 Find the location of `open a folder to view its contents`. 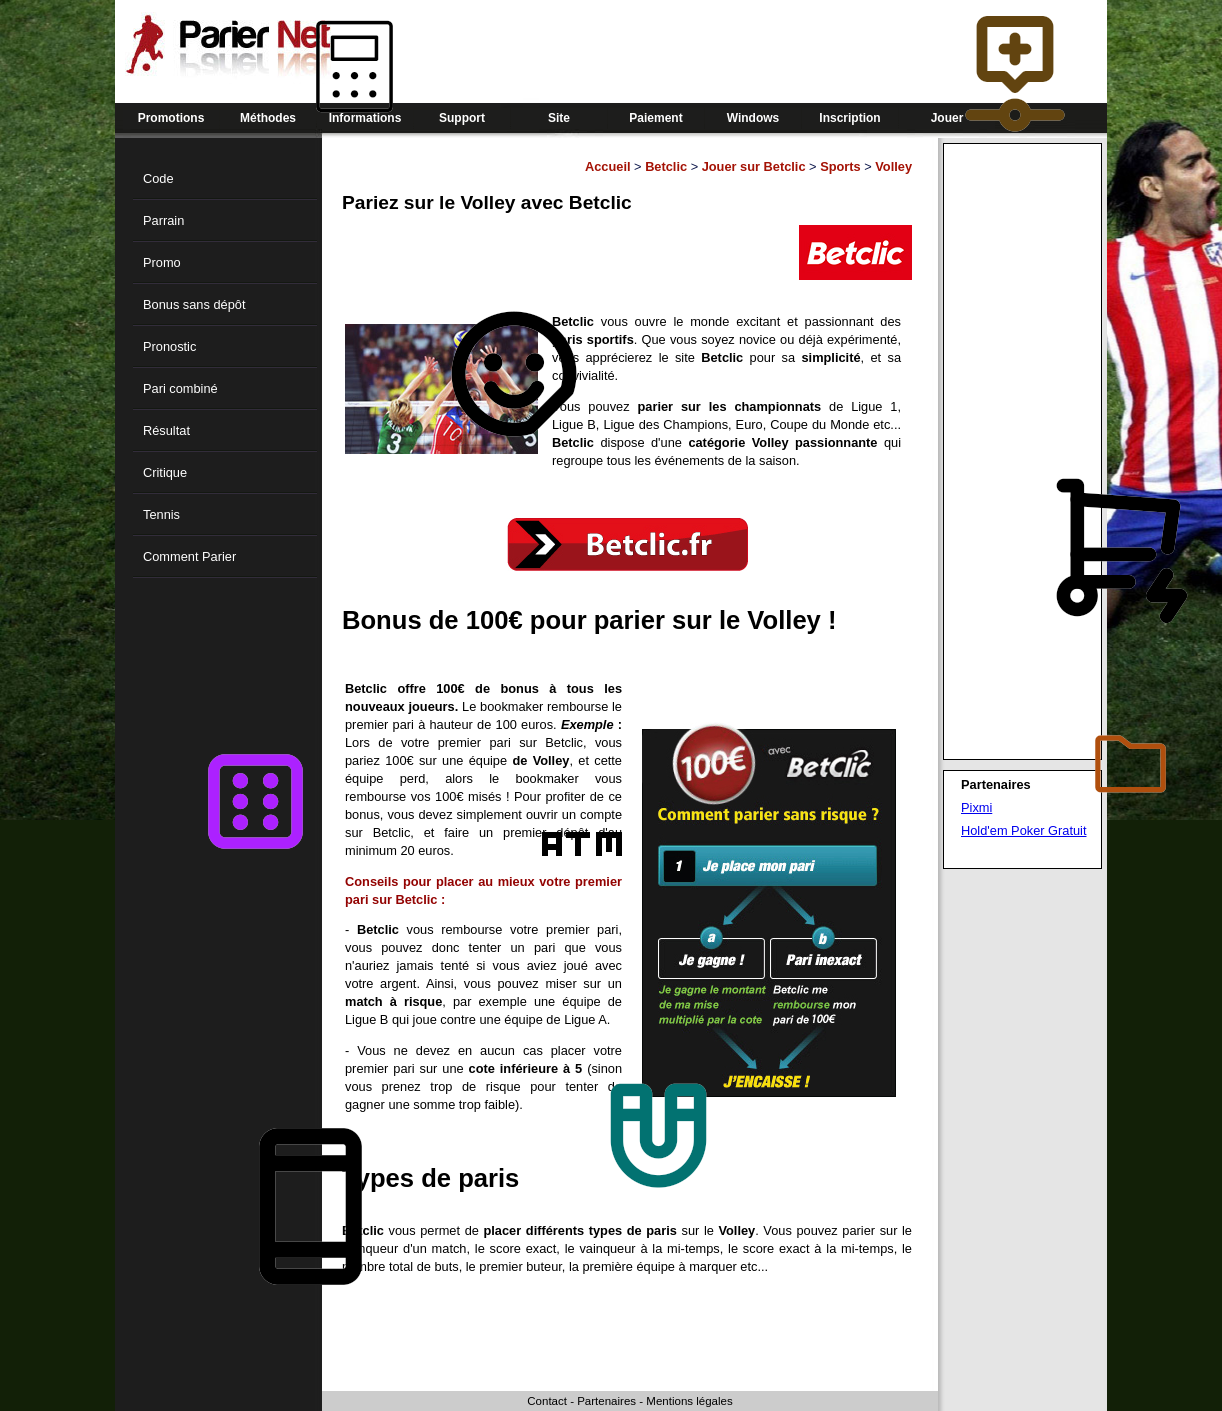

open a folder to view its contents is located at coordinates (1130, 762).